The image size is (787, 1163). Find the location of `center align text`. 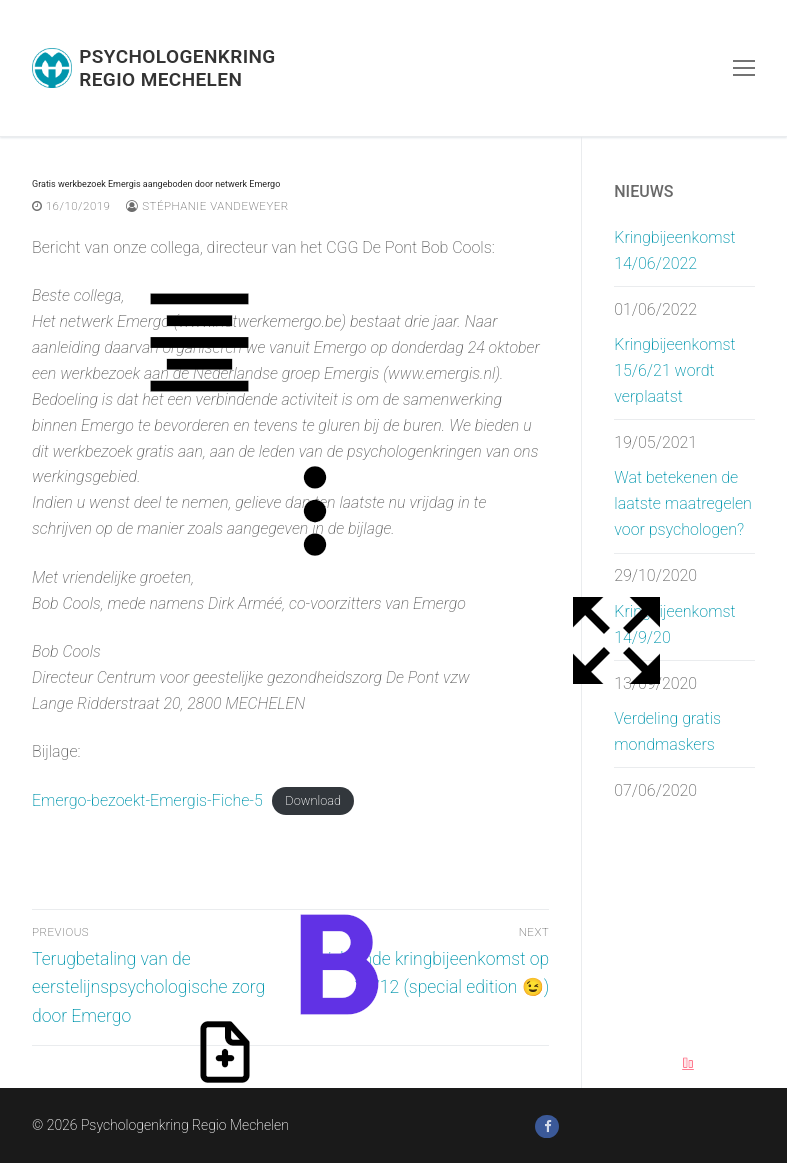

center align text is located at coordinates (199, 342).